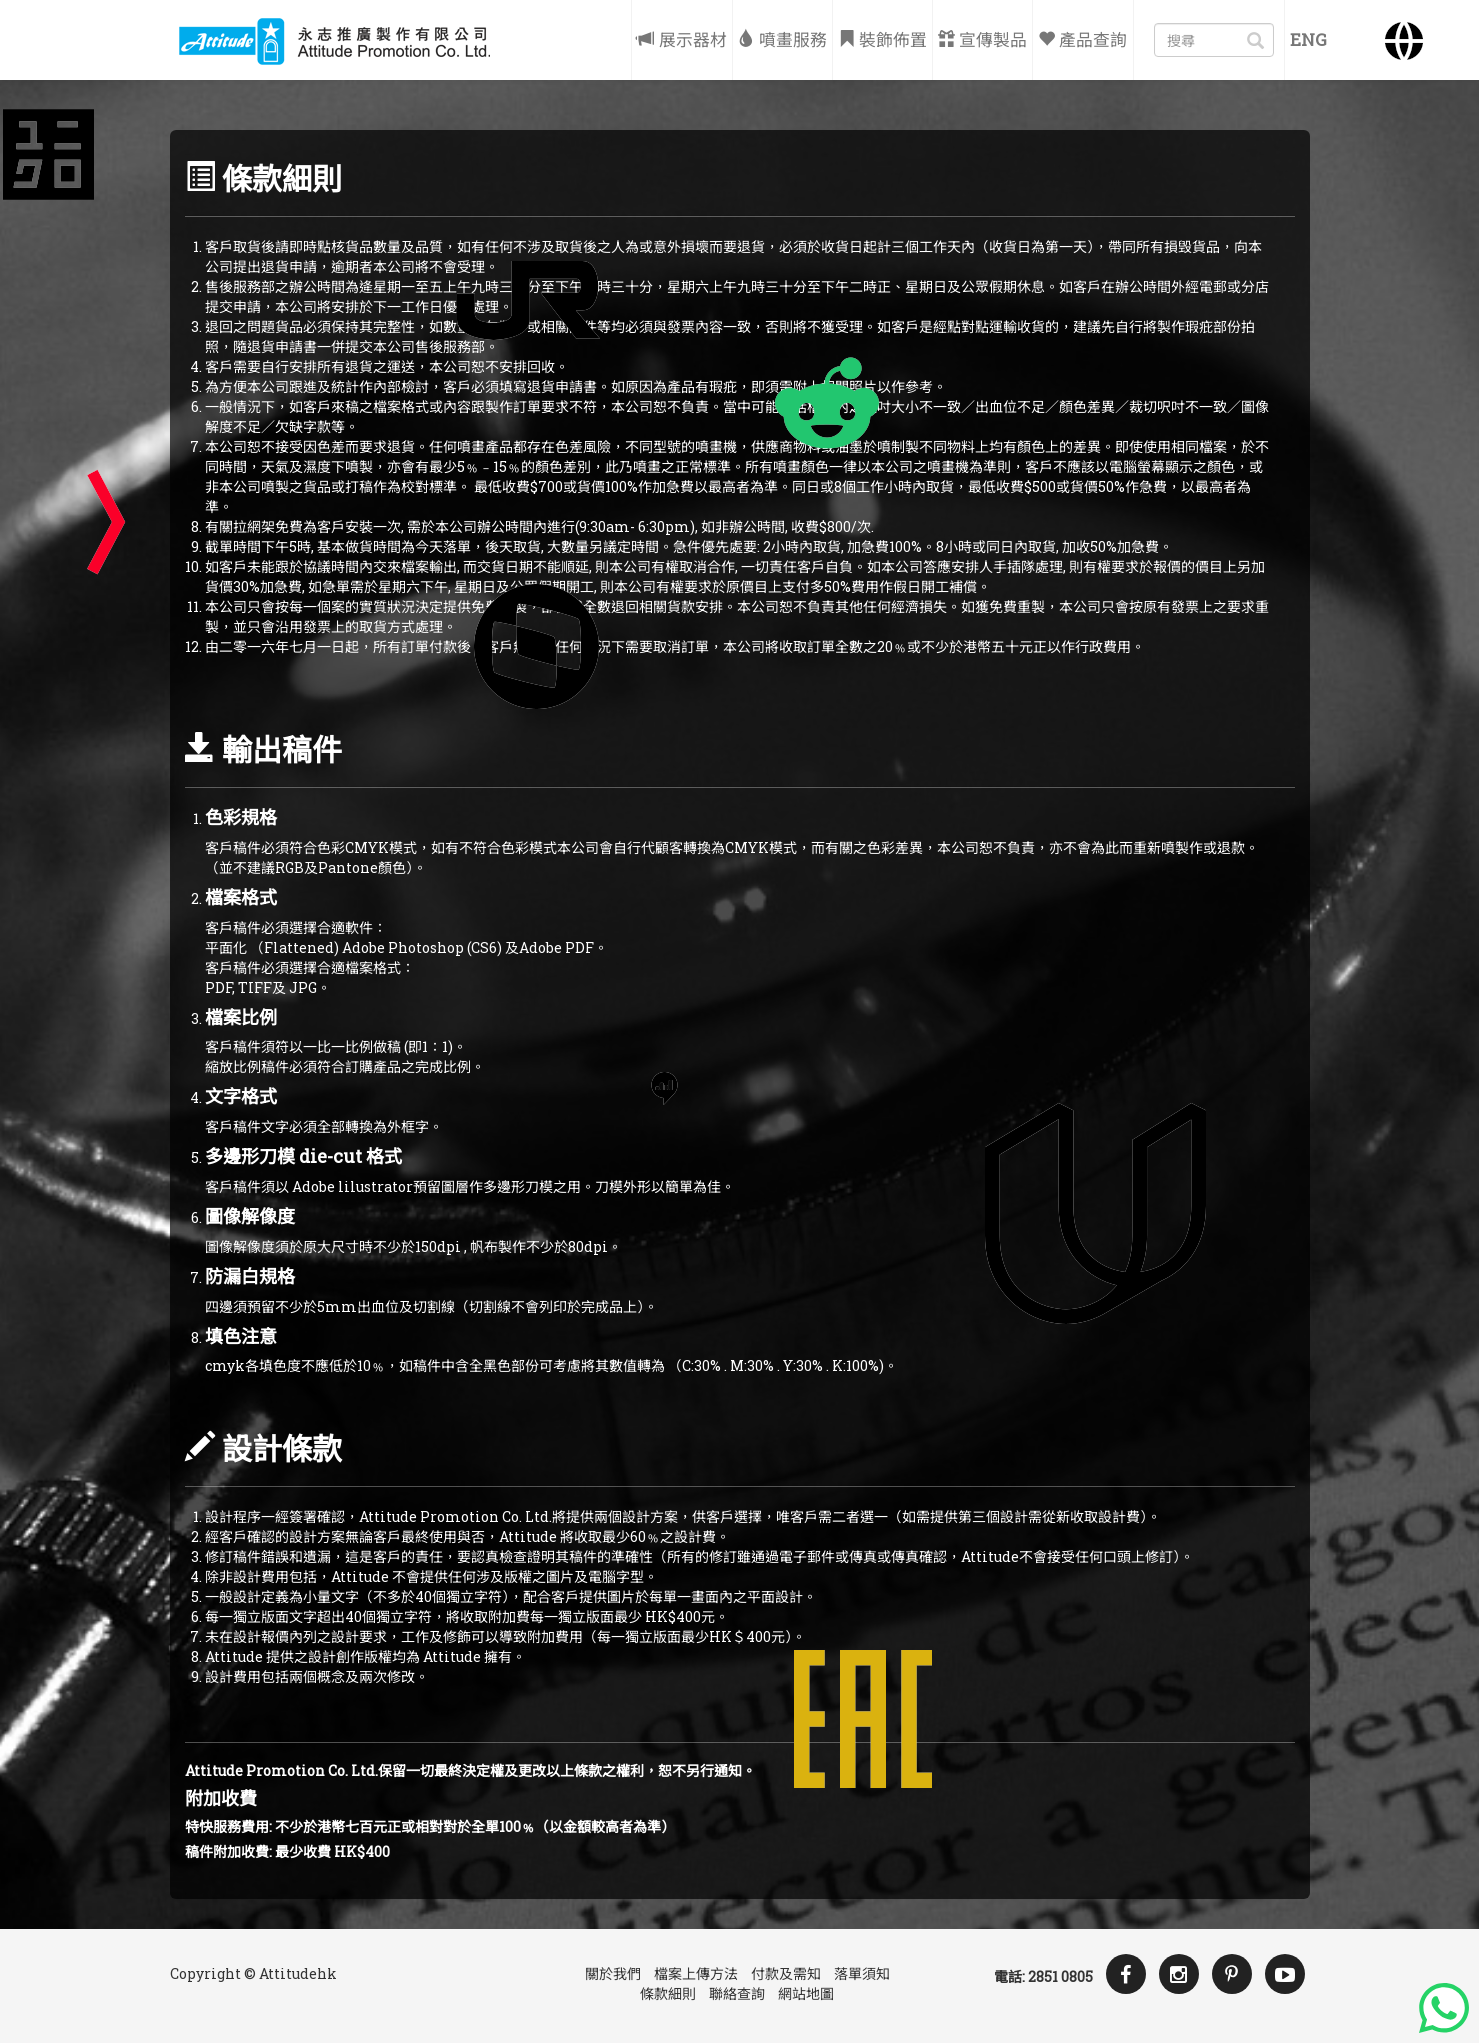 This screenshot has width=1479, height=2043. What do you see at coordinates (536, 646) in the screenshot?
I see `totvs company logo` at bounding box center [536, 646].